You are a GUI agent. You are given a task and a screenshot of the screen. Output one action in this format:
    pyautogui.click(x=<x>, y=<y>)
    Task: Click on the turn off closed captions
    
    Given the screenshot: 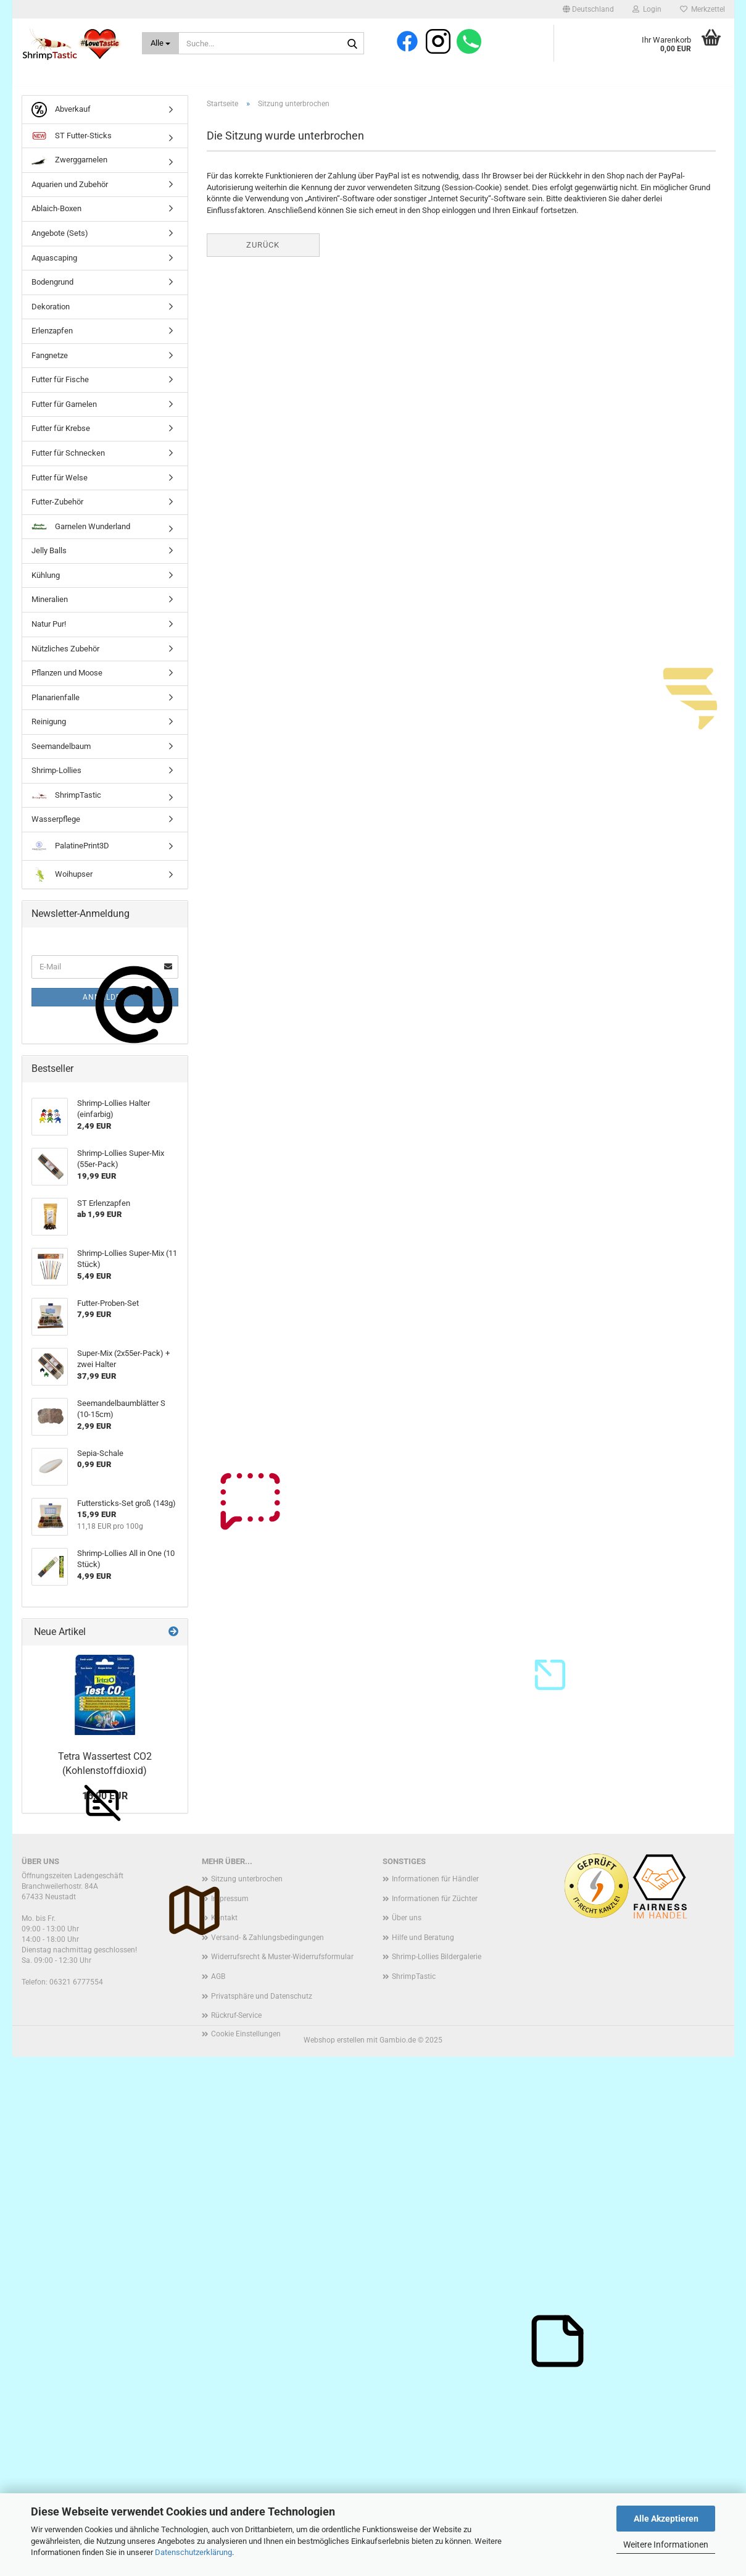 What is the action you would take?
    pyautogui.click(x=102, y=1803)
    